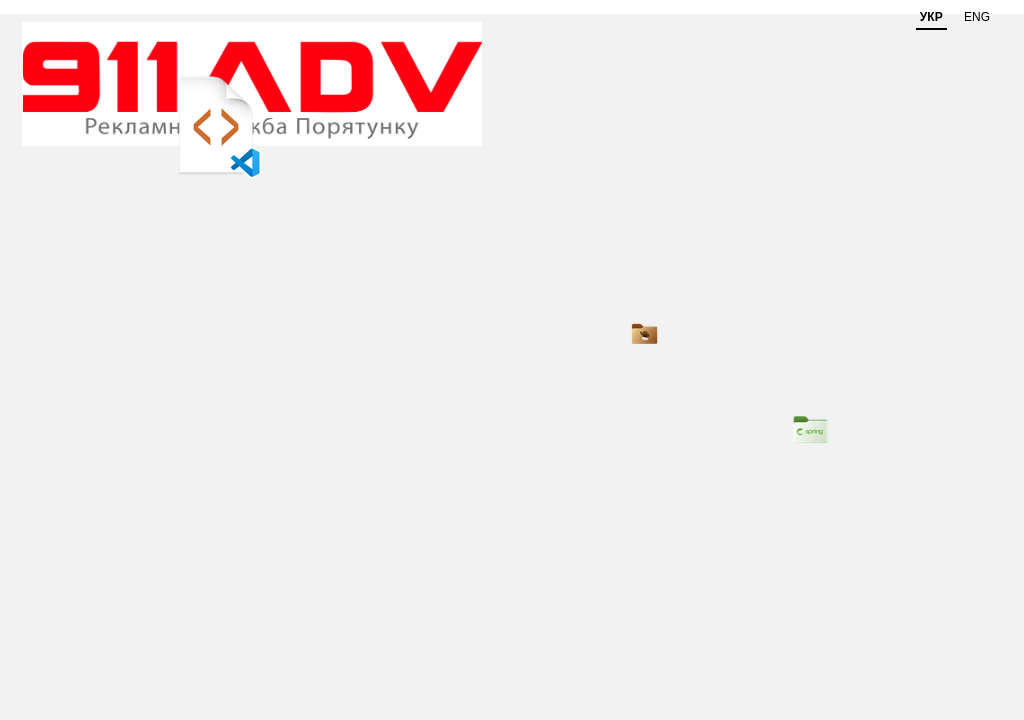 The width and height of the screenshot is (1024, 720). What do you see at coordinates (810, 430) in the screenshot?
I see `open folder containing Spring framework project files` at bounding box center [810, 430].